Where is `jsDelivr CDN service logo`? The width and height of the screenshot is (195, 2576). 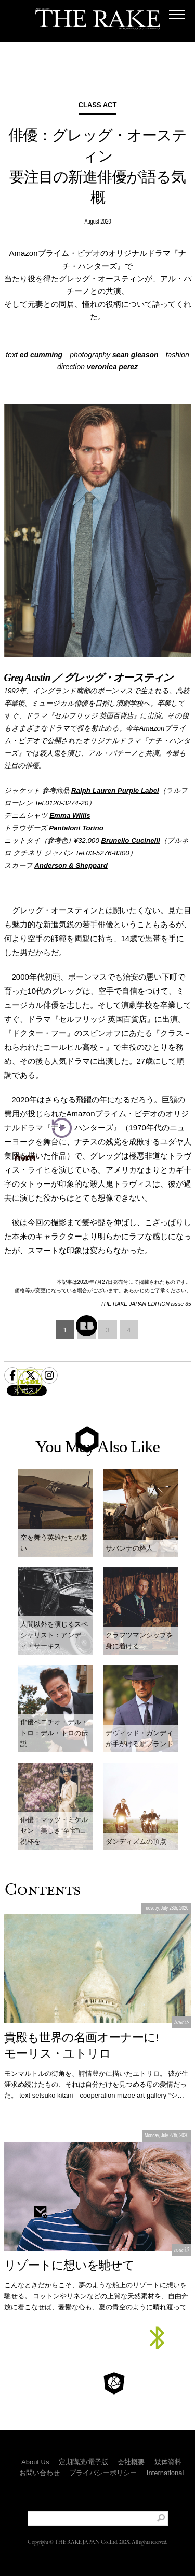 jsDelivr CDN service logo is located at coordinates (114, 2383).